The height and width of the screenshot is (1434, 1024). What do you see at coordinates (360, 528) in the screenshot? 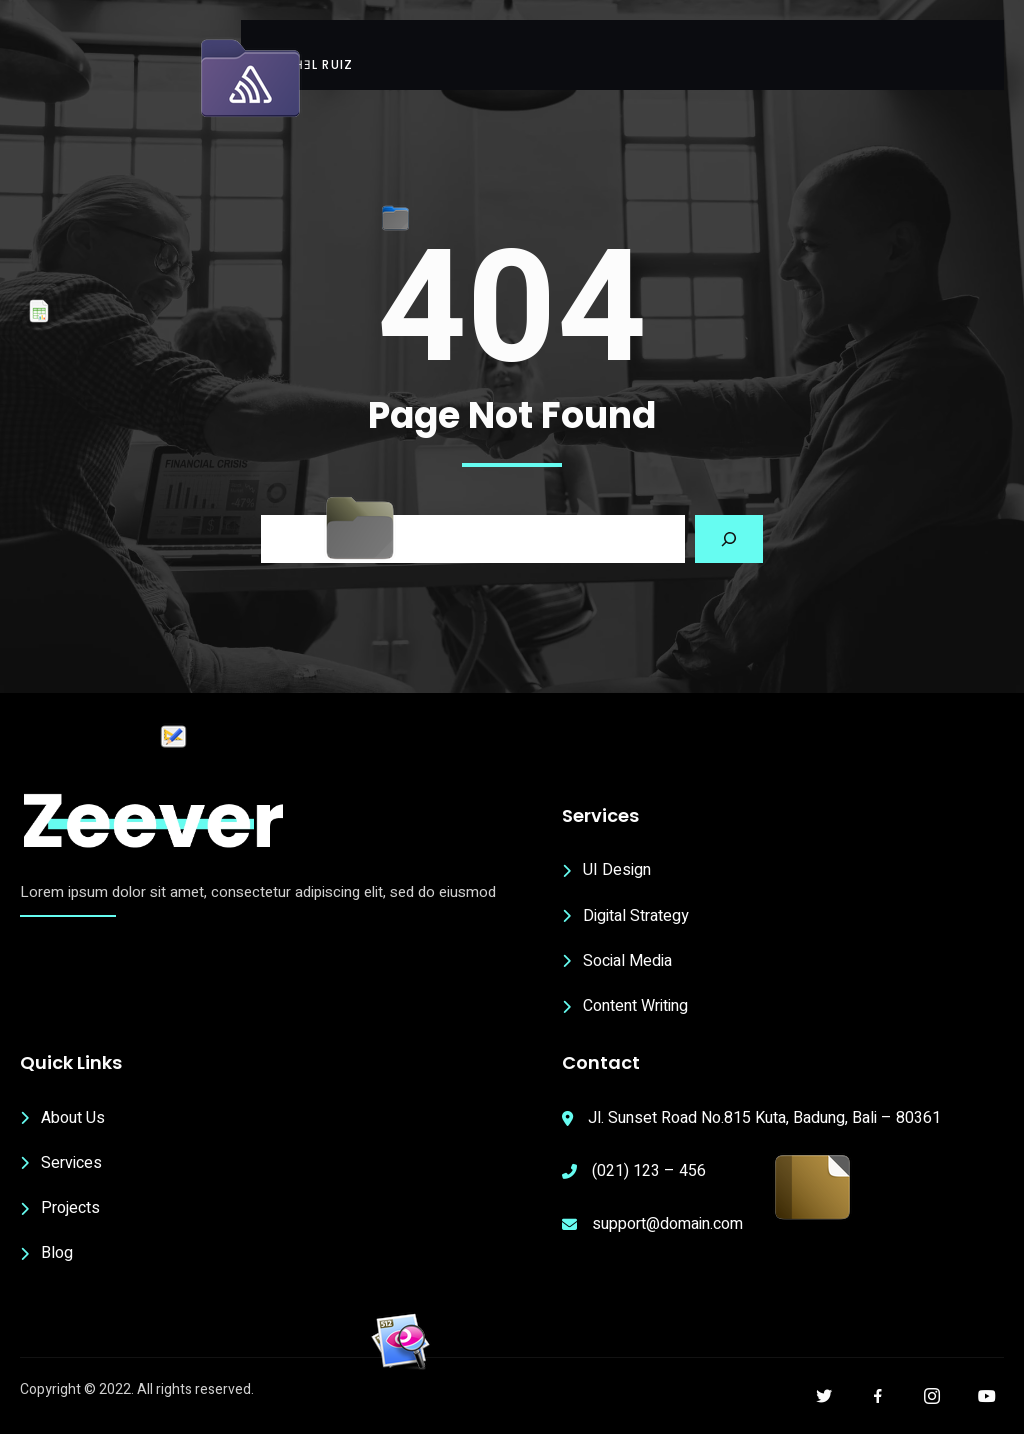
I see `an open folder in the file system` at bounding box center [360, 528].